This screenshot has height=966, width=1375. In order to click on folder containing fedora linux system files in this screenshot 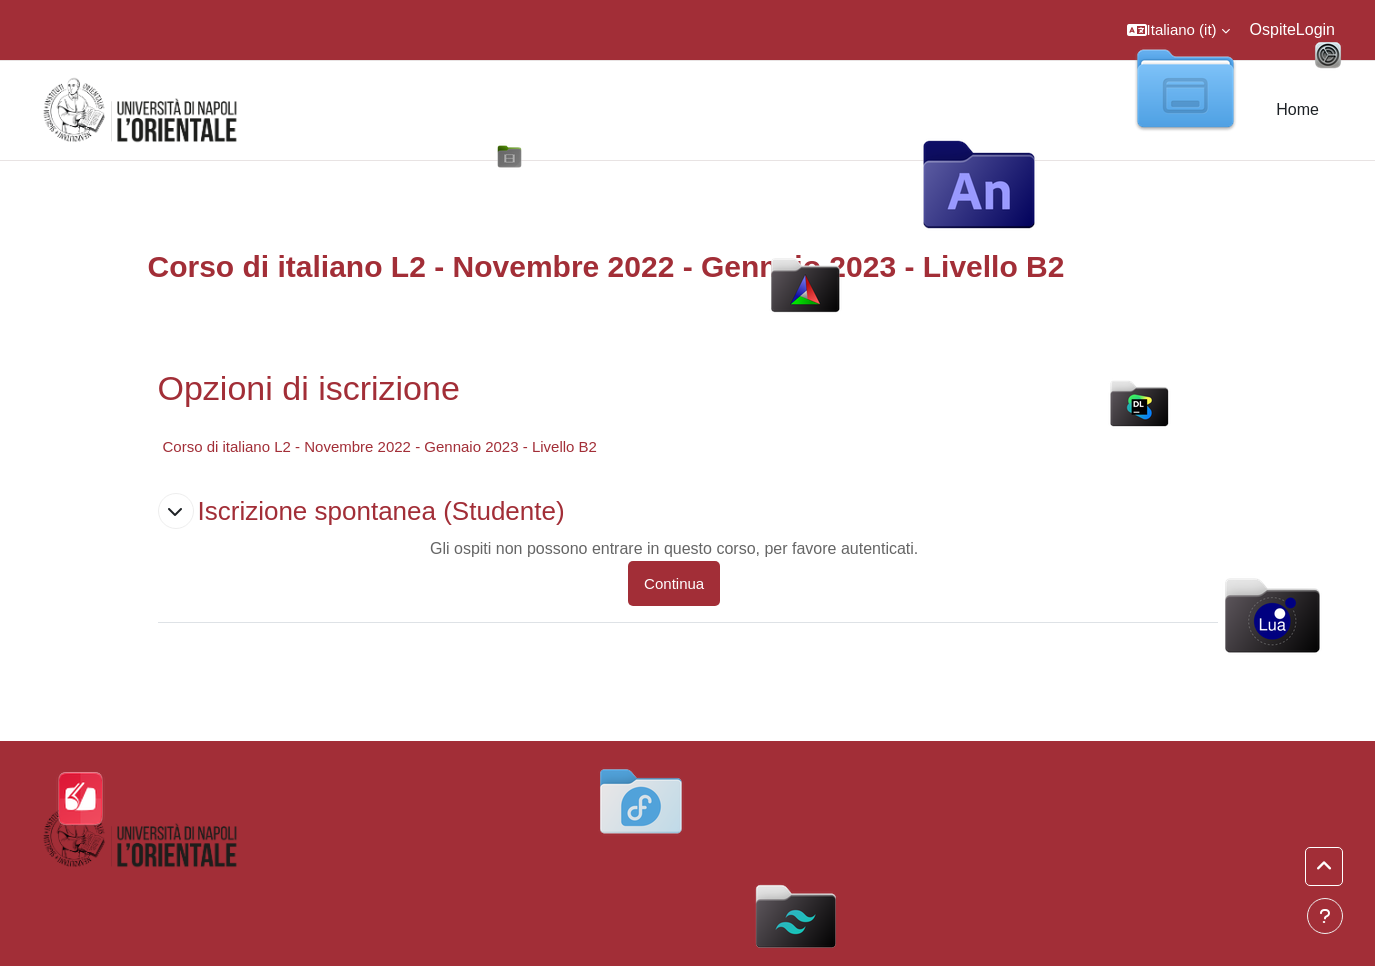, I will do `click(640, 803)`.